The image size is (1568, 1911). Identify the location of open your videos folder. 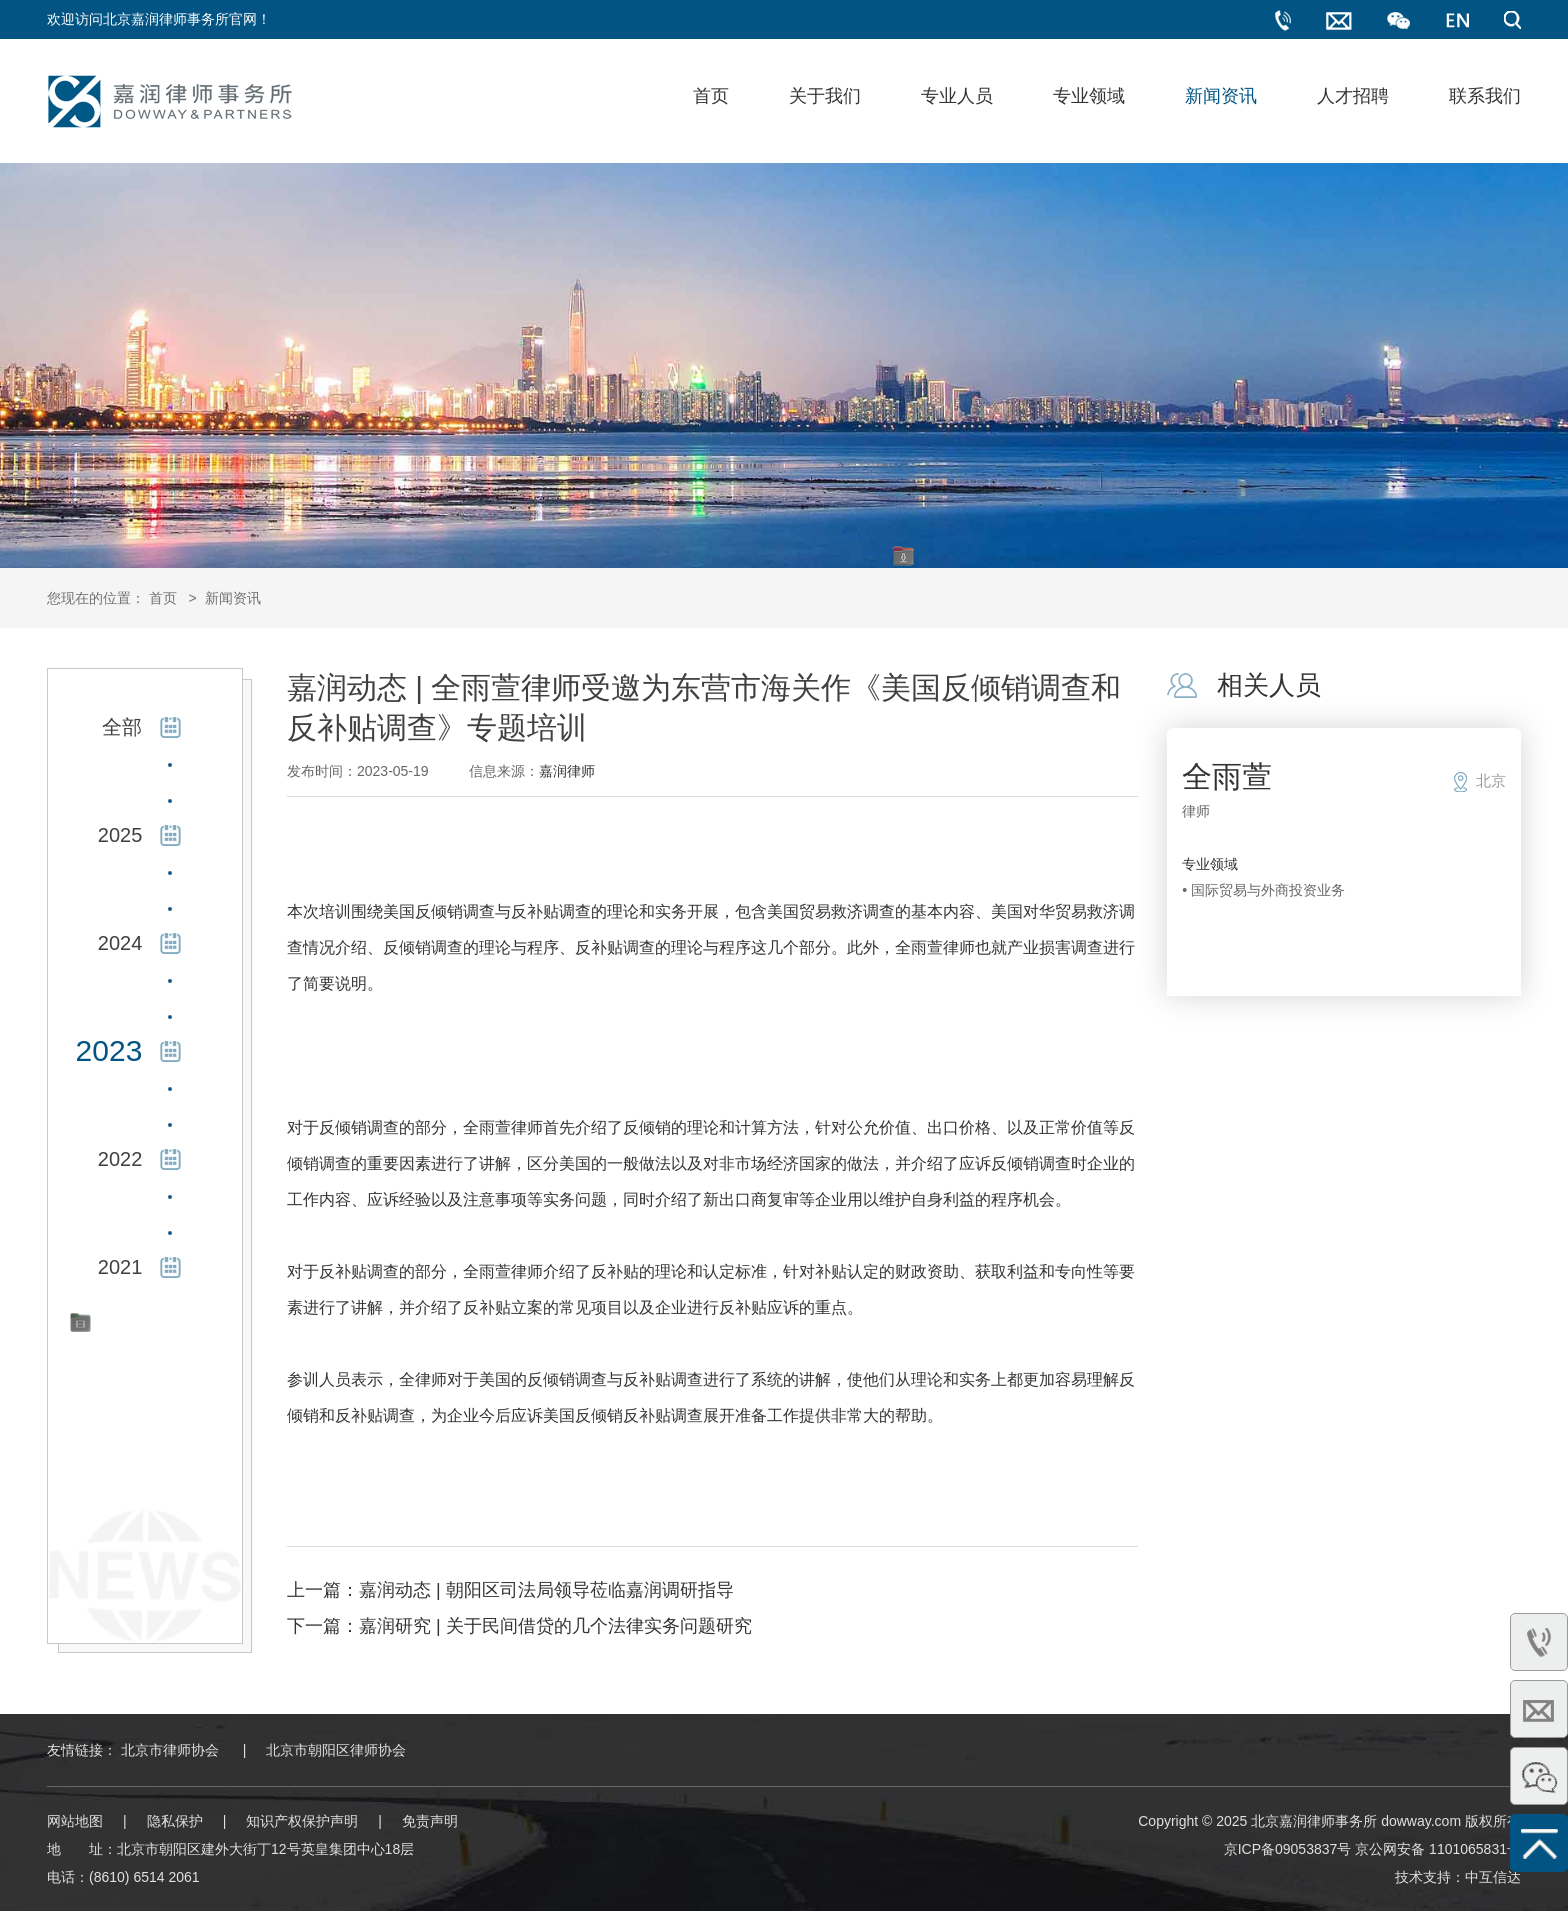
(80, 1322).